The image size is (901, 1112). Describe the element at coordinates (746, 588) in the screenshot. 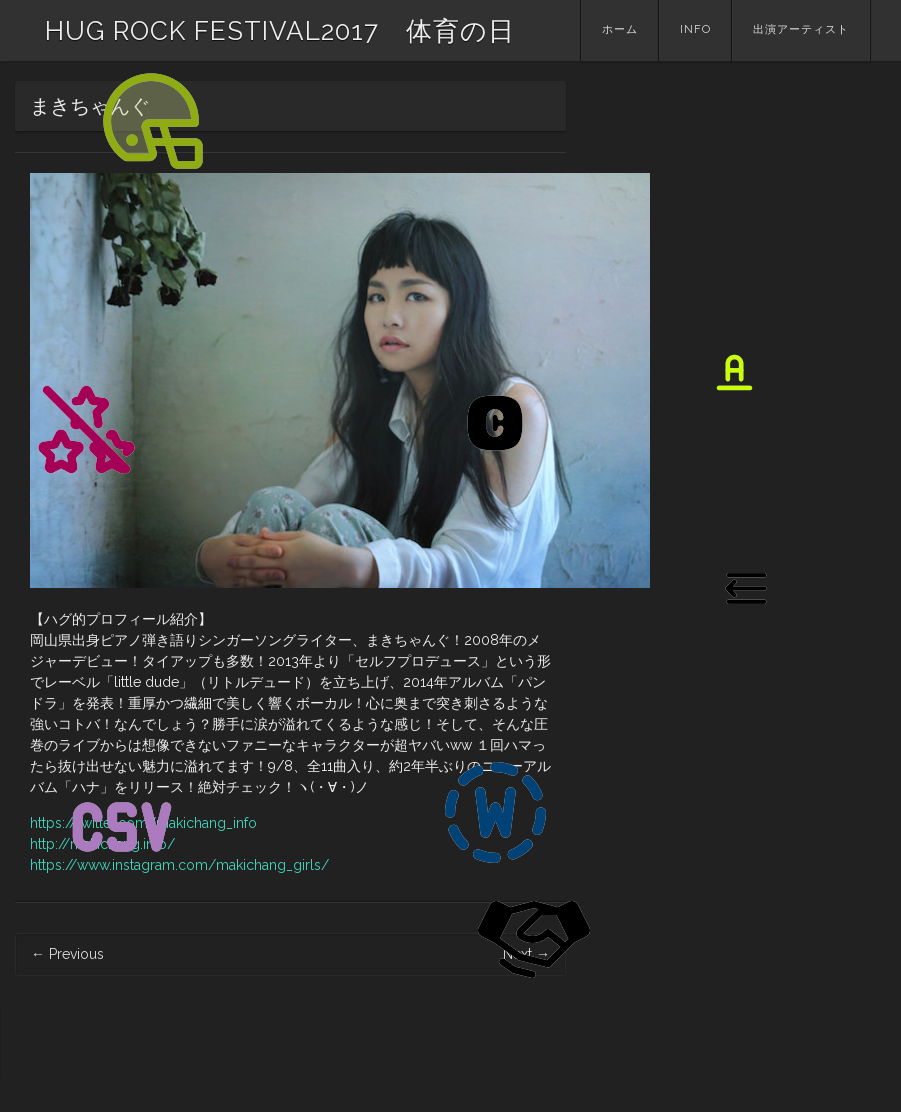

I see `go back to previous menu` at that location.